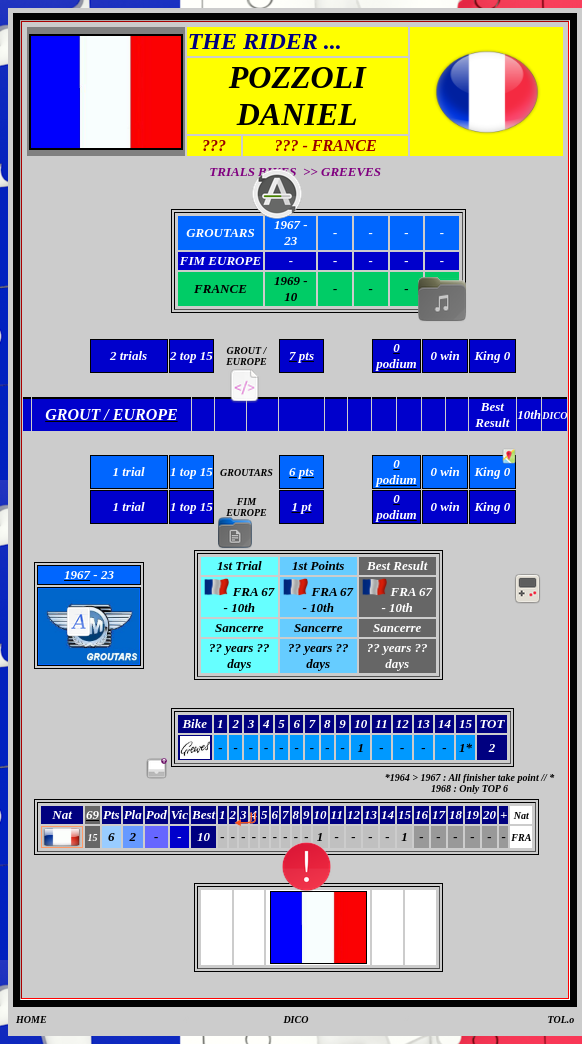 This screenshot has width=582, height=1044. Describe the element at coordinates (245, 818) in the screenshot. I see `reply to all recipients in an email thread` at that location.